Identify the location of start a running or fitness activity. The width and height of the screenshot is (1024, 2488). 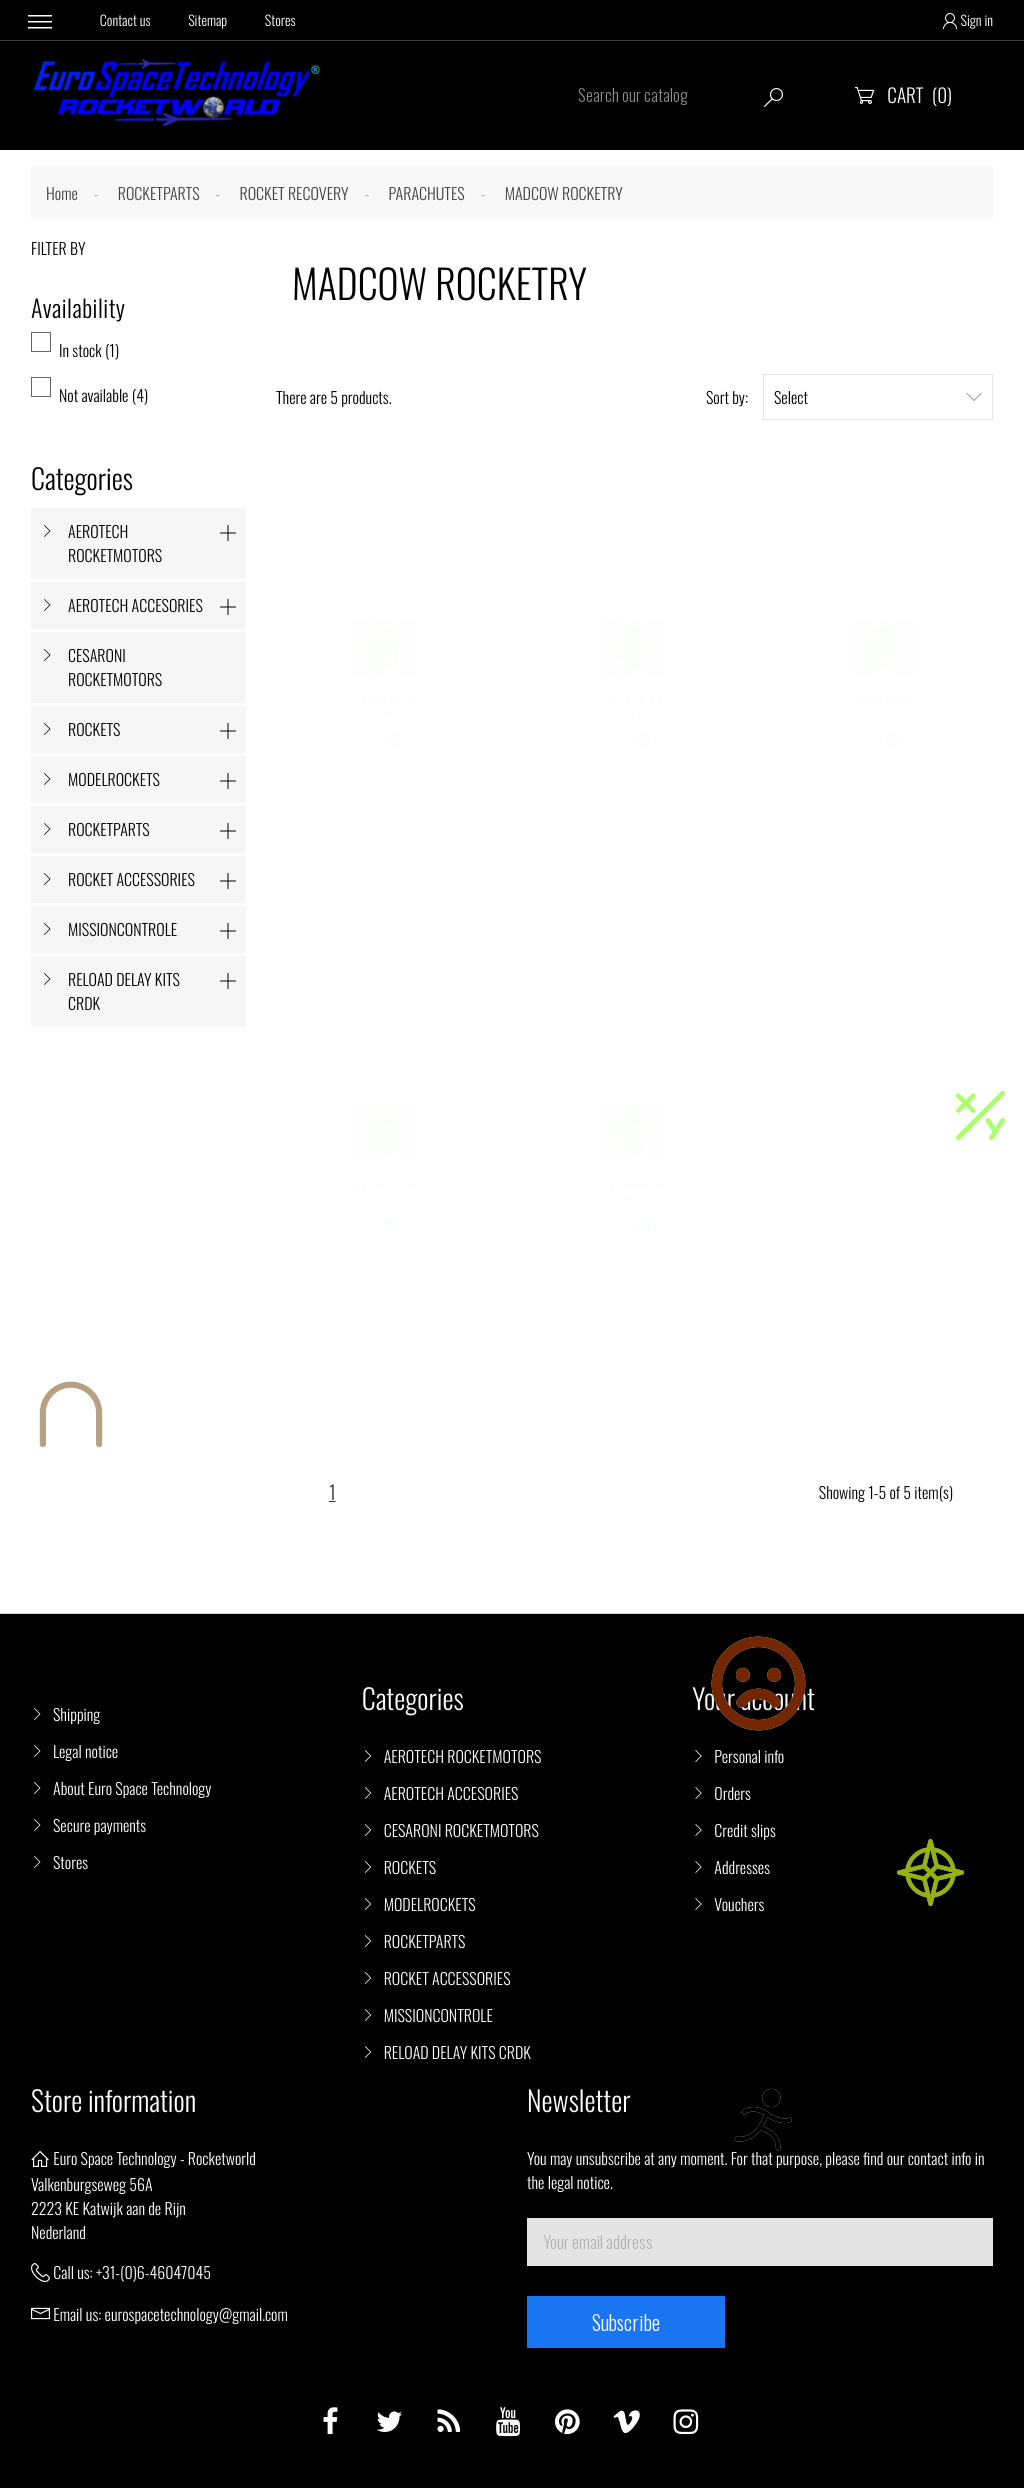
(764, 2118).